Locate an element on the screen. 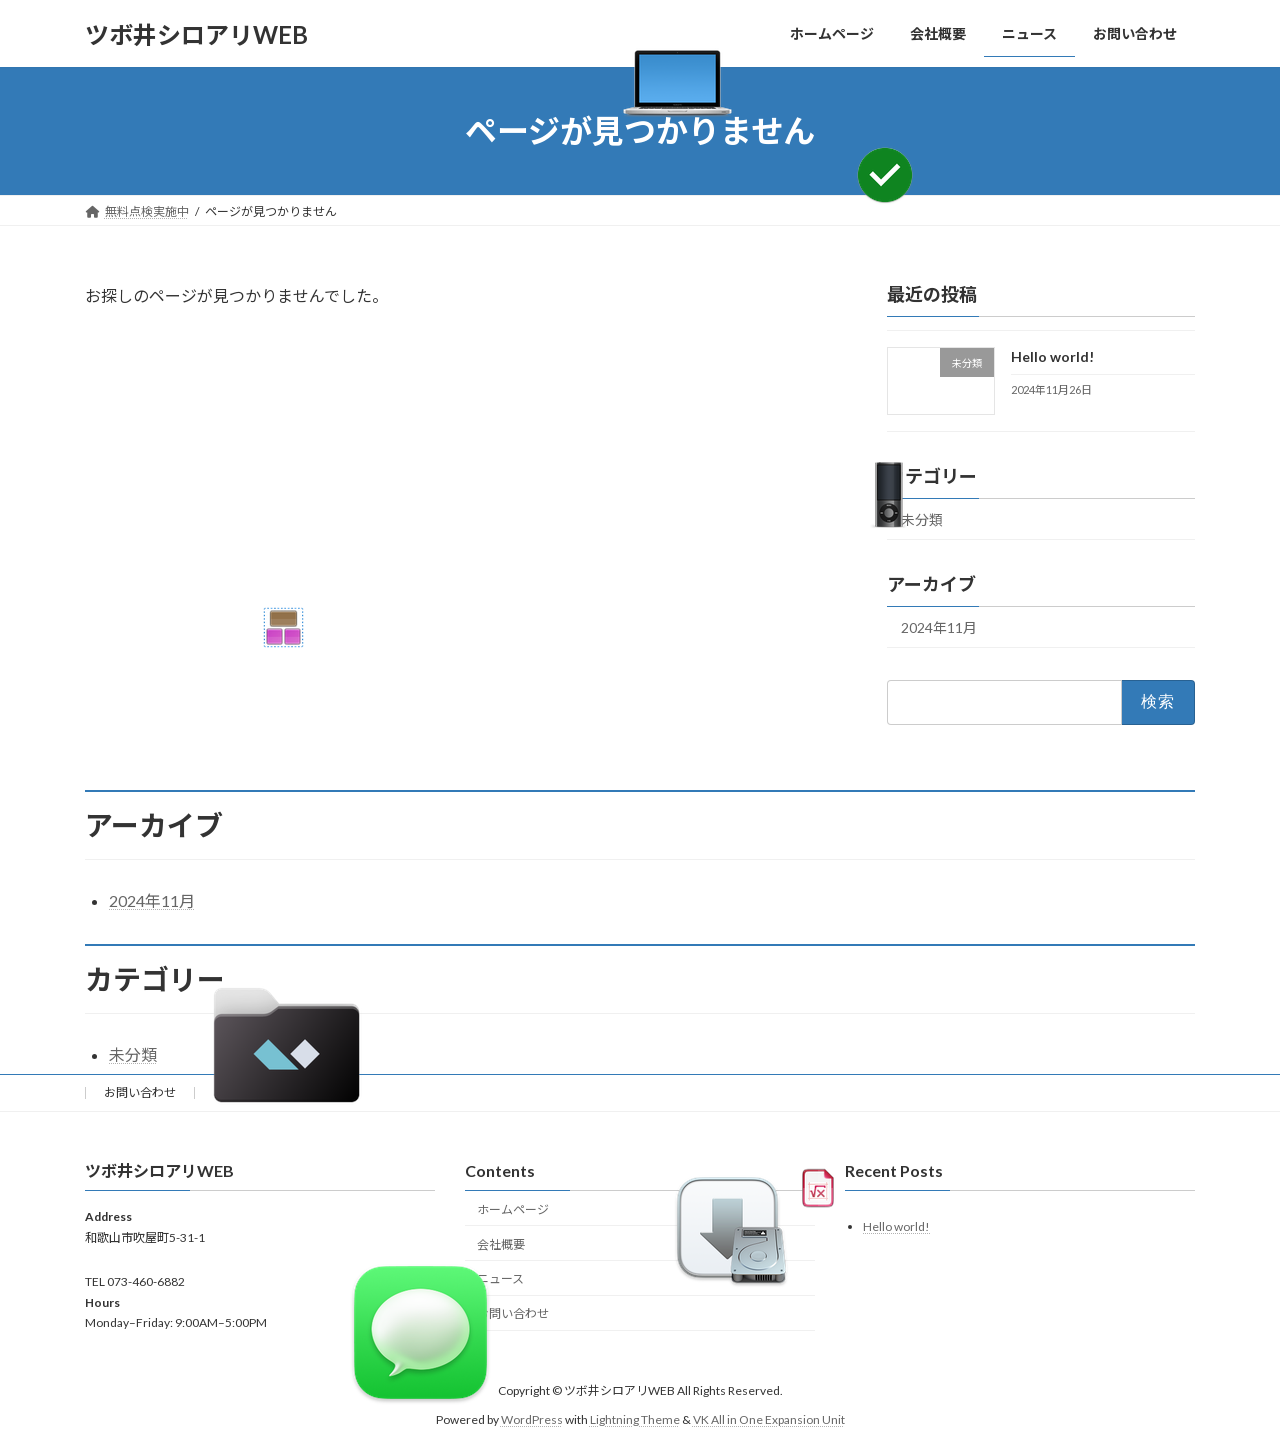 This screenshot has width=1280, height=1454. select all items in the current view is located at coordinates (283, 627).